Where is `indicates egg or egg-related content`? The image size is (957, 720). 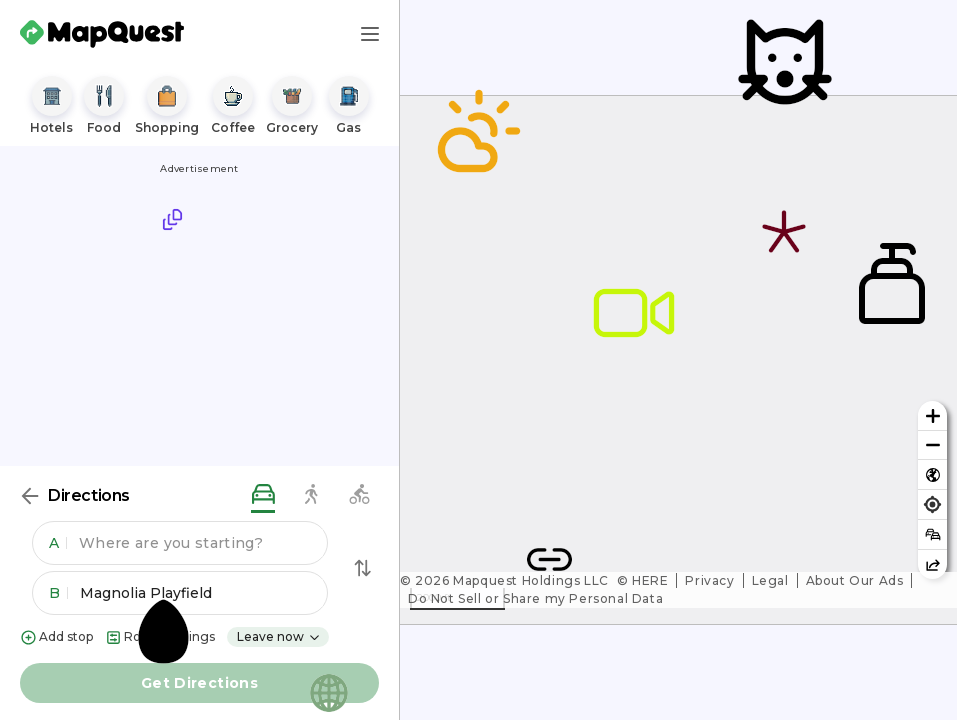
indicates egg or egg-related content is located at coordinates (163, 631).